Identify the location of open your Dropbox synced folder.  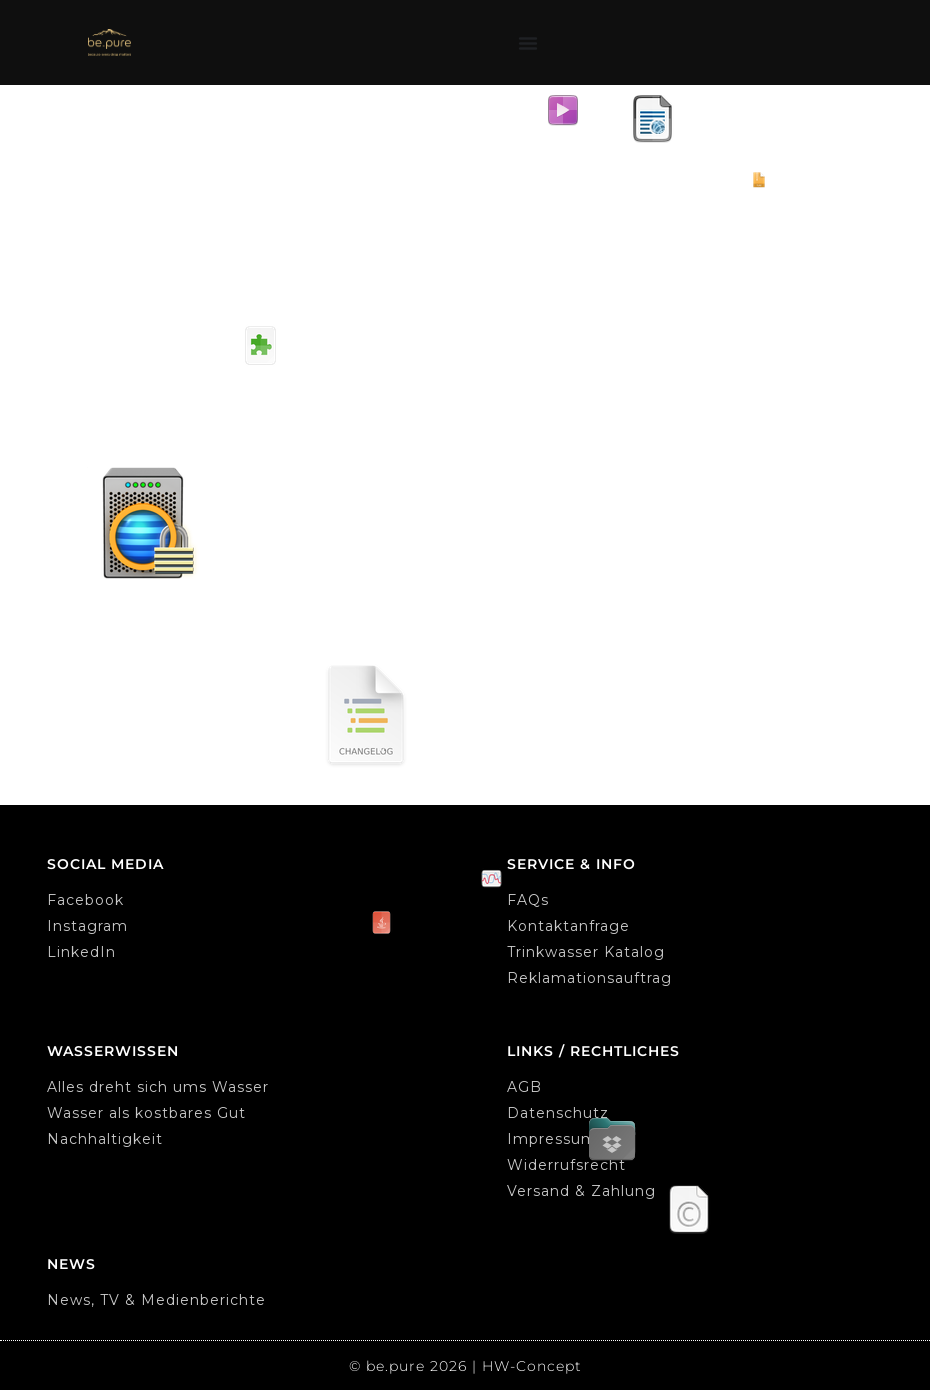
(612, 1139).